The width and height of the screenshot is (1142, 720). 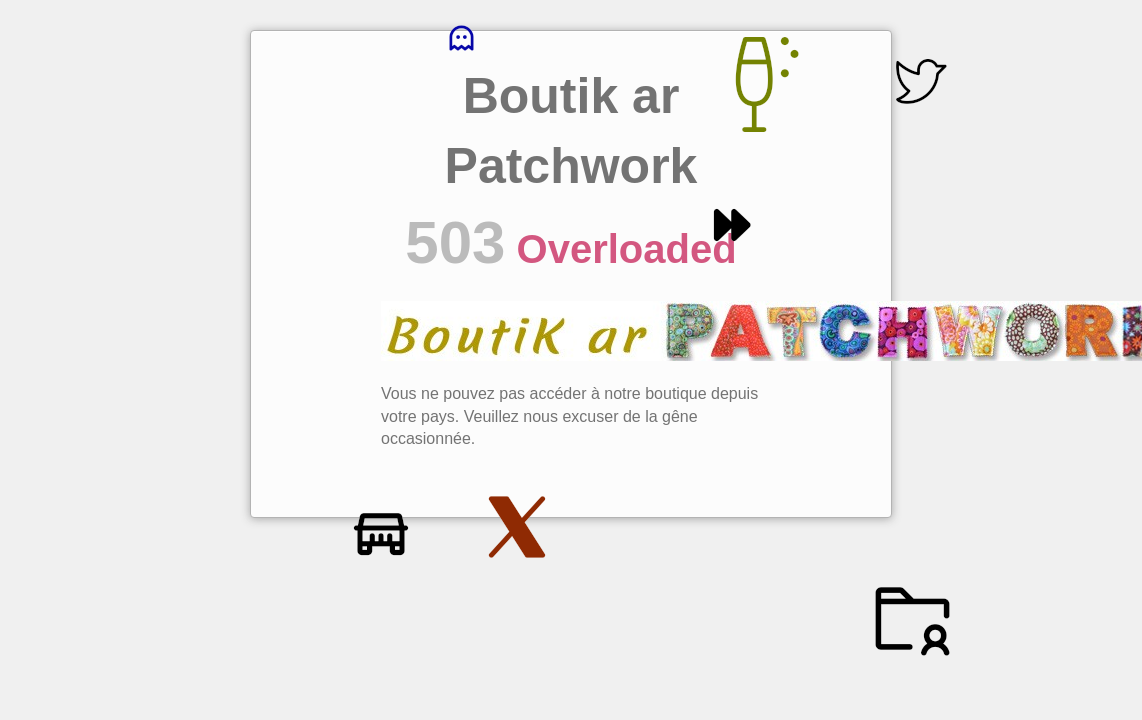 I want to click on open the X (formerly Twitter) app, so click(x=517, y=527).